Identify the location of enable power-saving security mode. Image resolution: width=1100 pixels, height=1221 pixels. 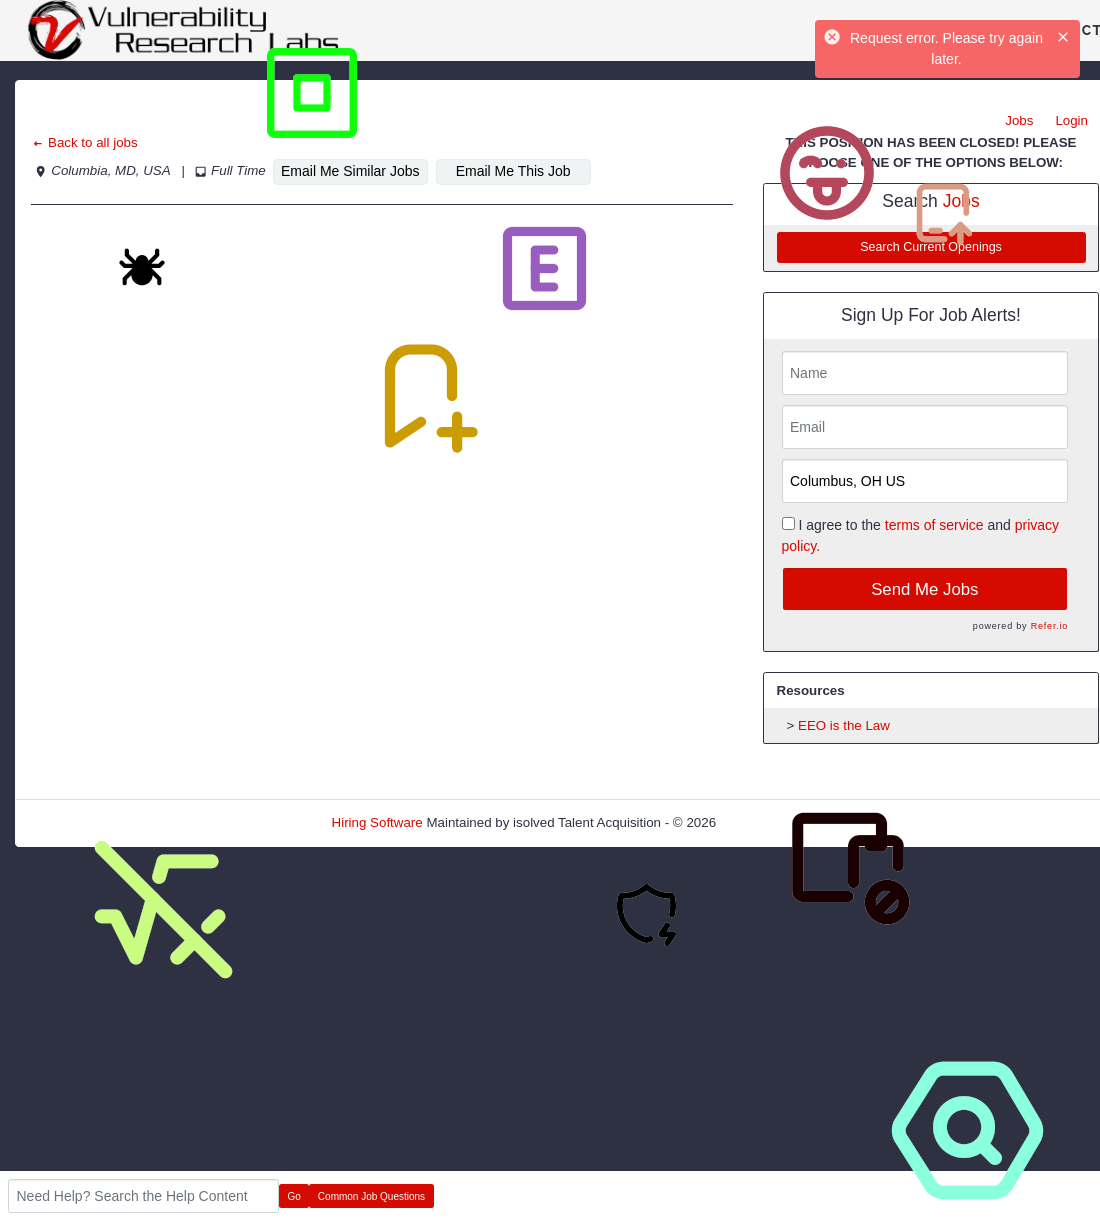
(646, 913).